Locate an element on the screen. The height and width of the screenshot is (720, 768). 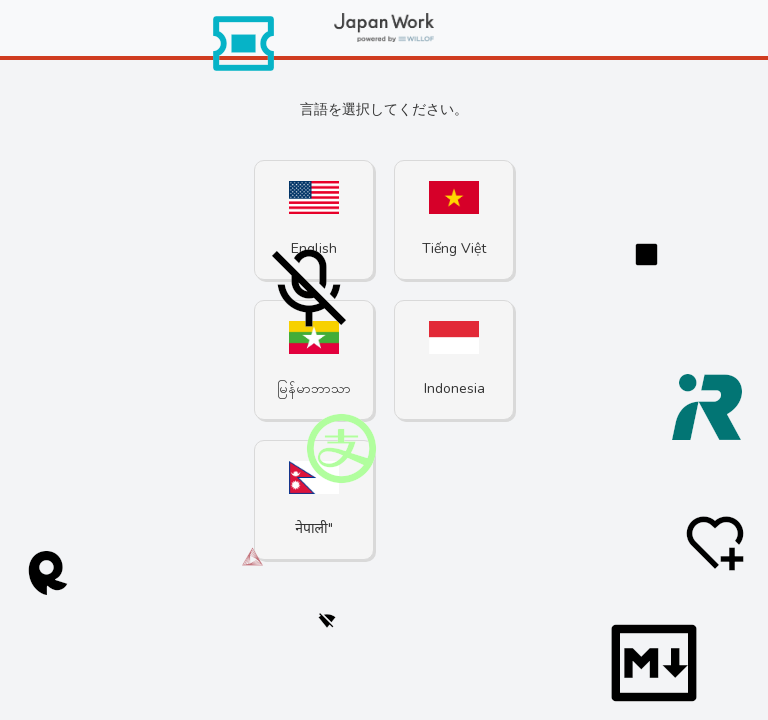
indicates wifi is currently disabled is located at coordinates (327, 621).